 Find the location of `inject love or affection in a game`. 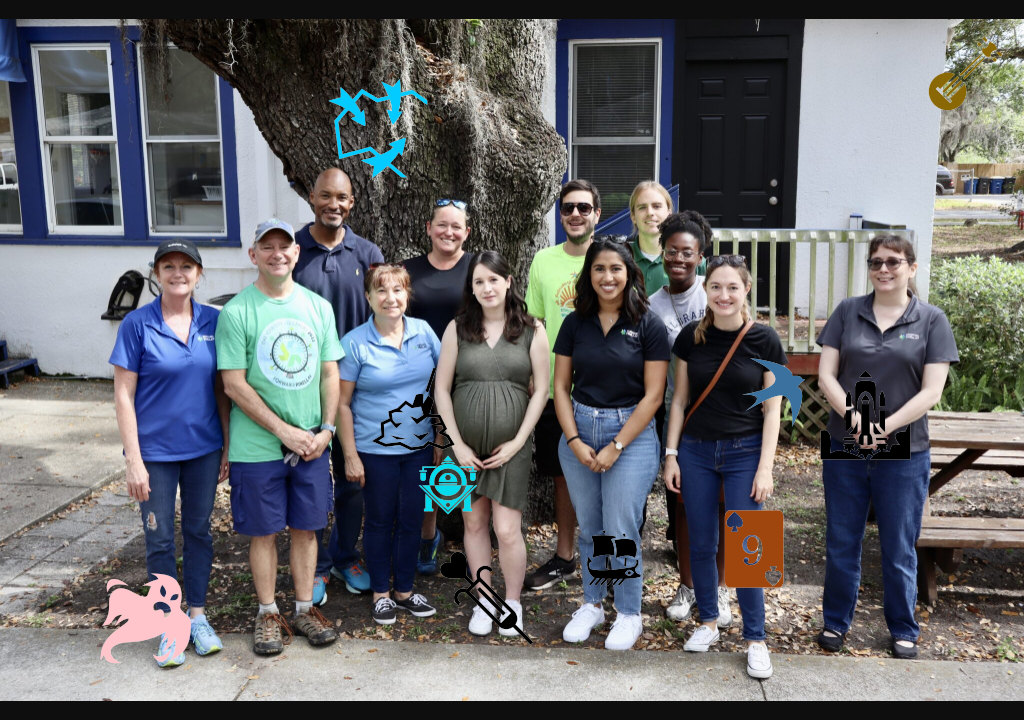

inject love or affection in a game is located at coordinates (487, 599).